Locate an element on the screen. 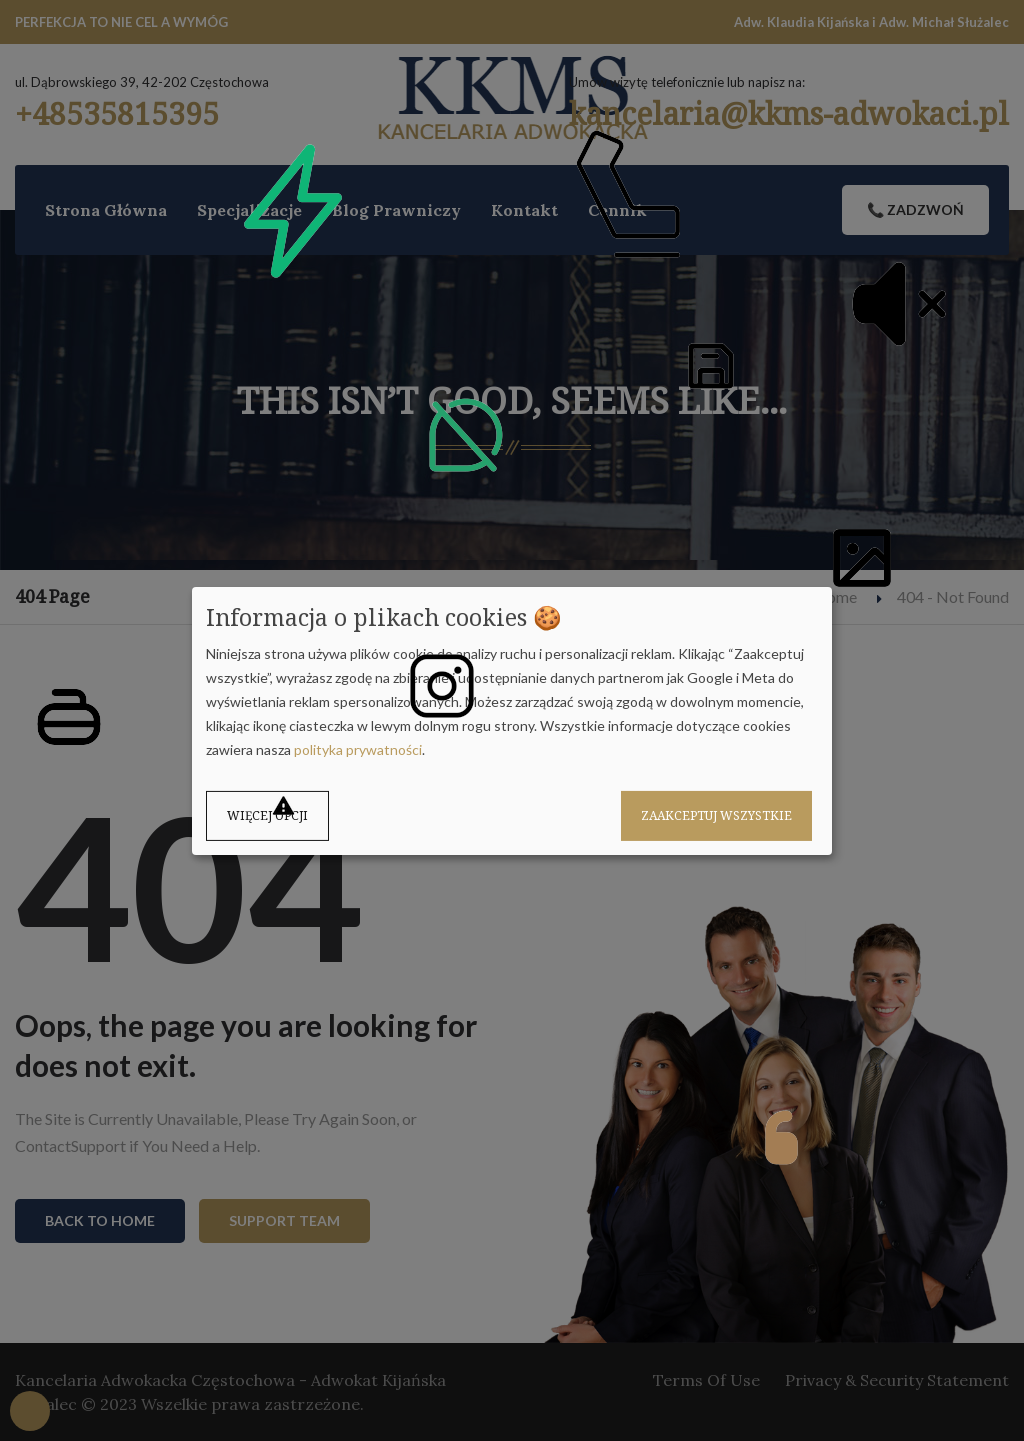  view or browse images is located at coordinates (862, 558).